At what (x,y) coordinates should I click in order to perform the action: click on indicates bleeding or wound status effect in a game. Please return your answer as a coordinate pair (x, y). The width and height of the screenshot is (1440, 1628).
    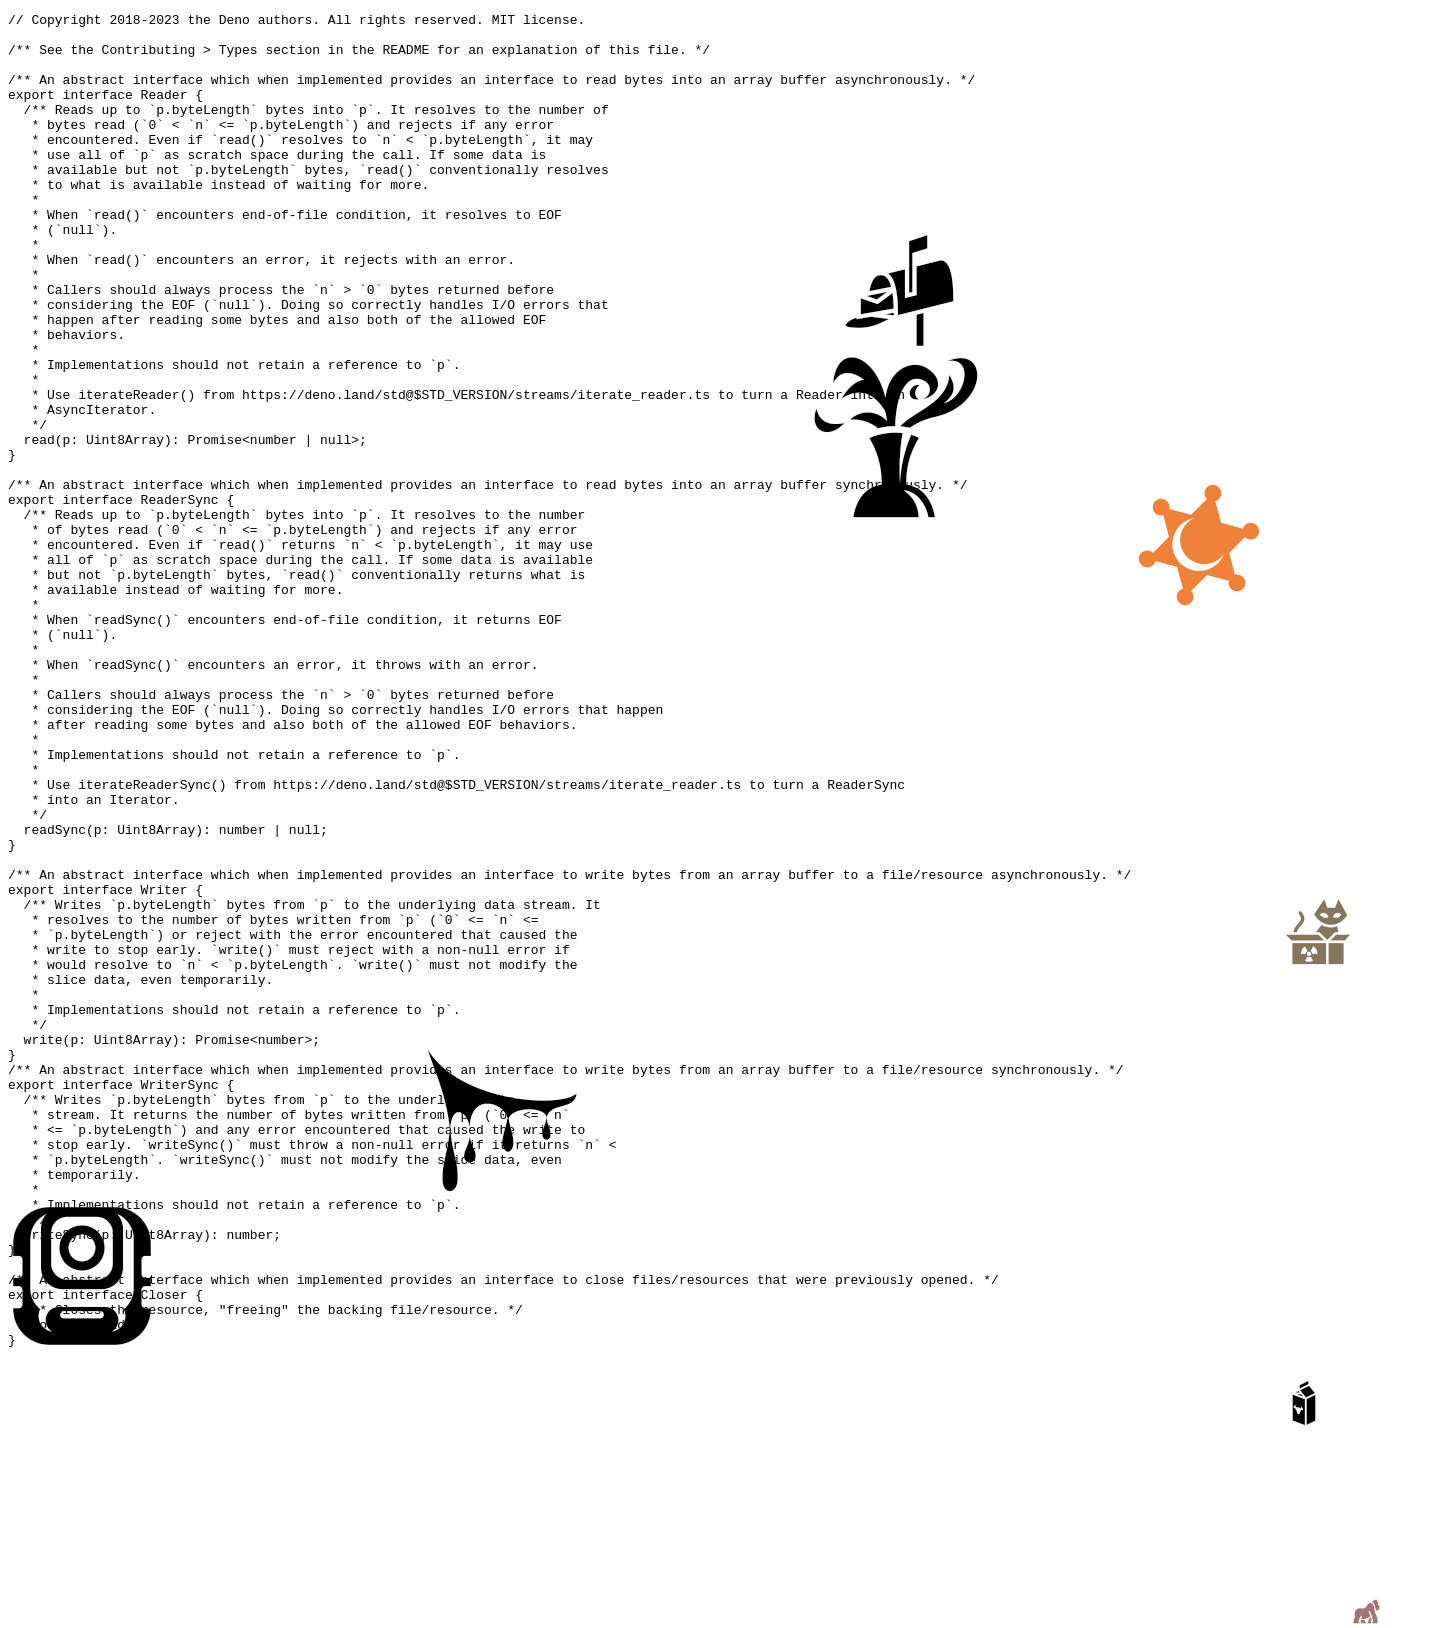
    Looking at the image, I should click on (502, 1117).